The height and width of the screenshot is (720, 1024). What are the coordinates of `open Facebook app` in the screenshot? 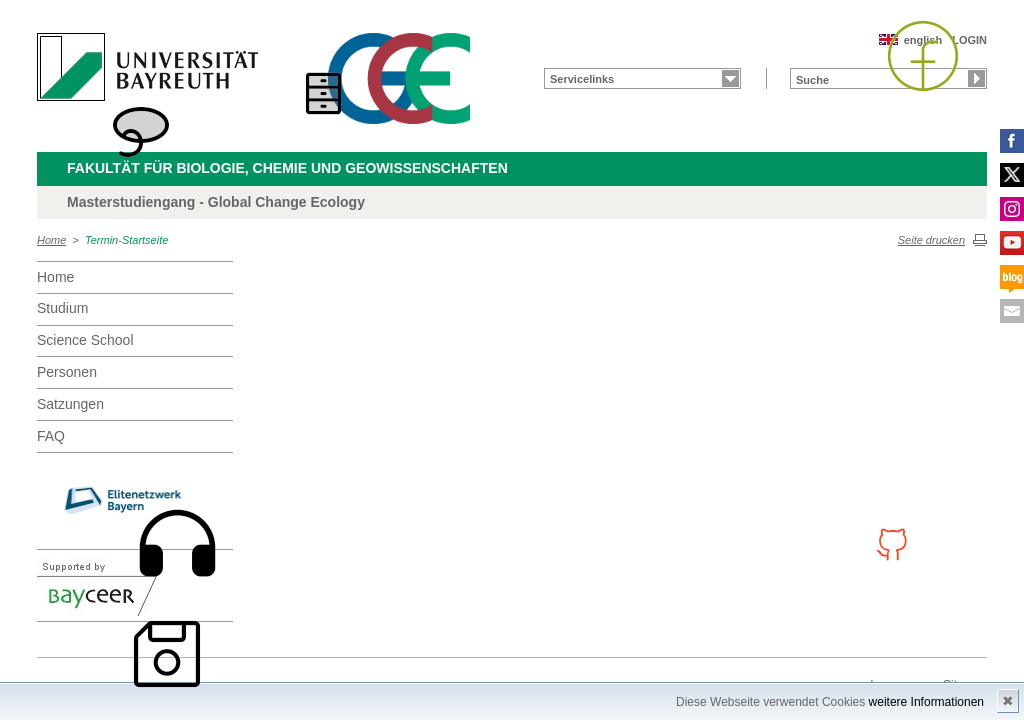 It's located at (923, 56).